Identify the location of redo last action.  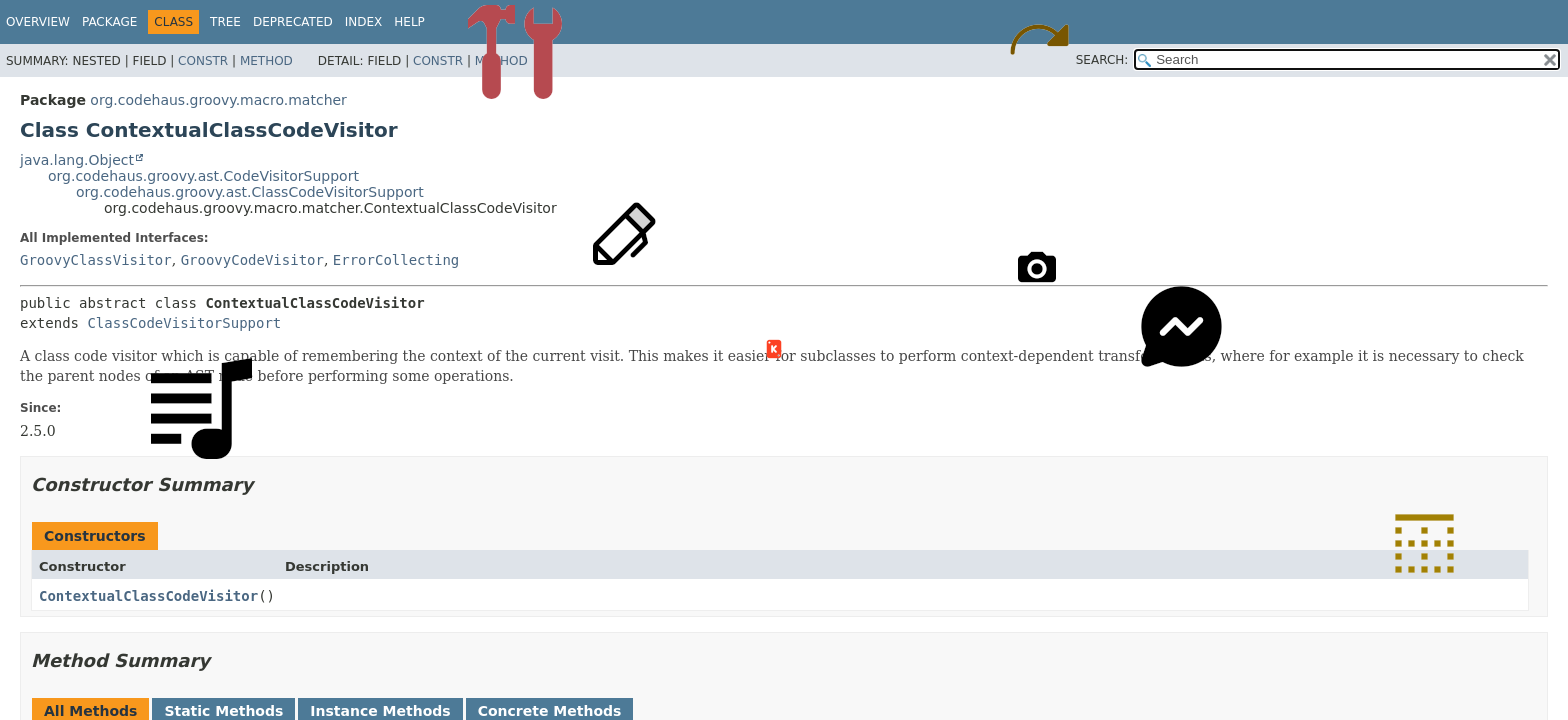
(1038, 37).